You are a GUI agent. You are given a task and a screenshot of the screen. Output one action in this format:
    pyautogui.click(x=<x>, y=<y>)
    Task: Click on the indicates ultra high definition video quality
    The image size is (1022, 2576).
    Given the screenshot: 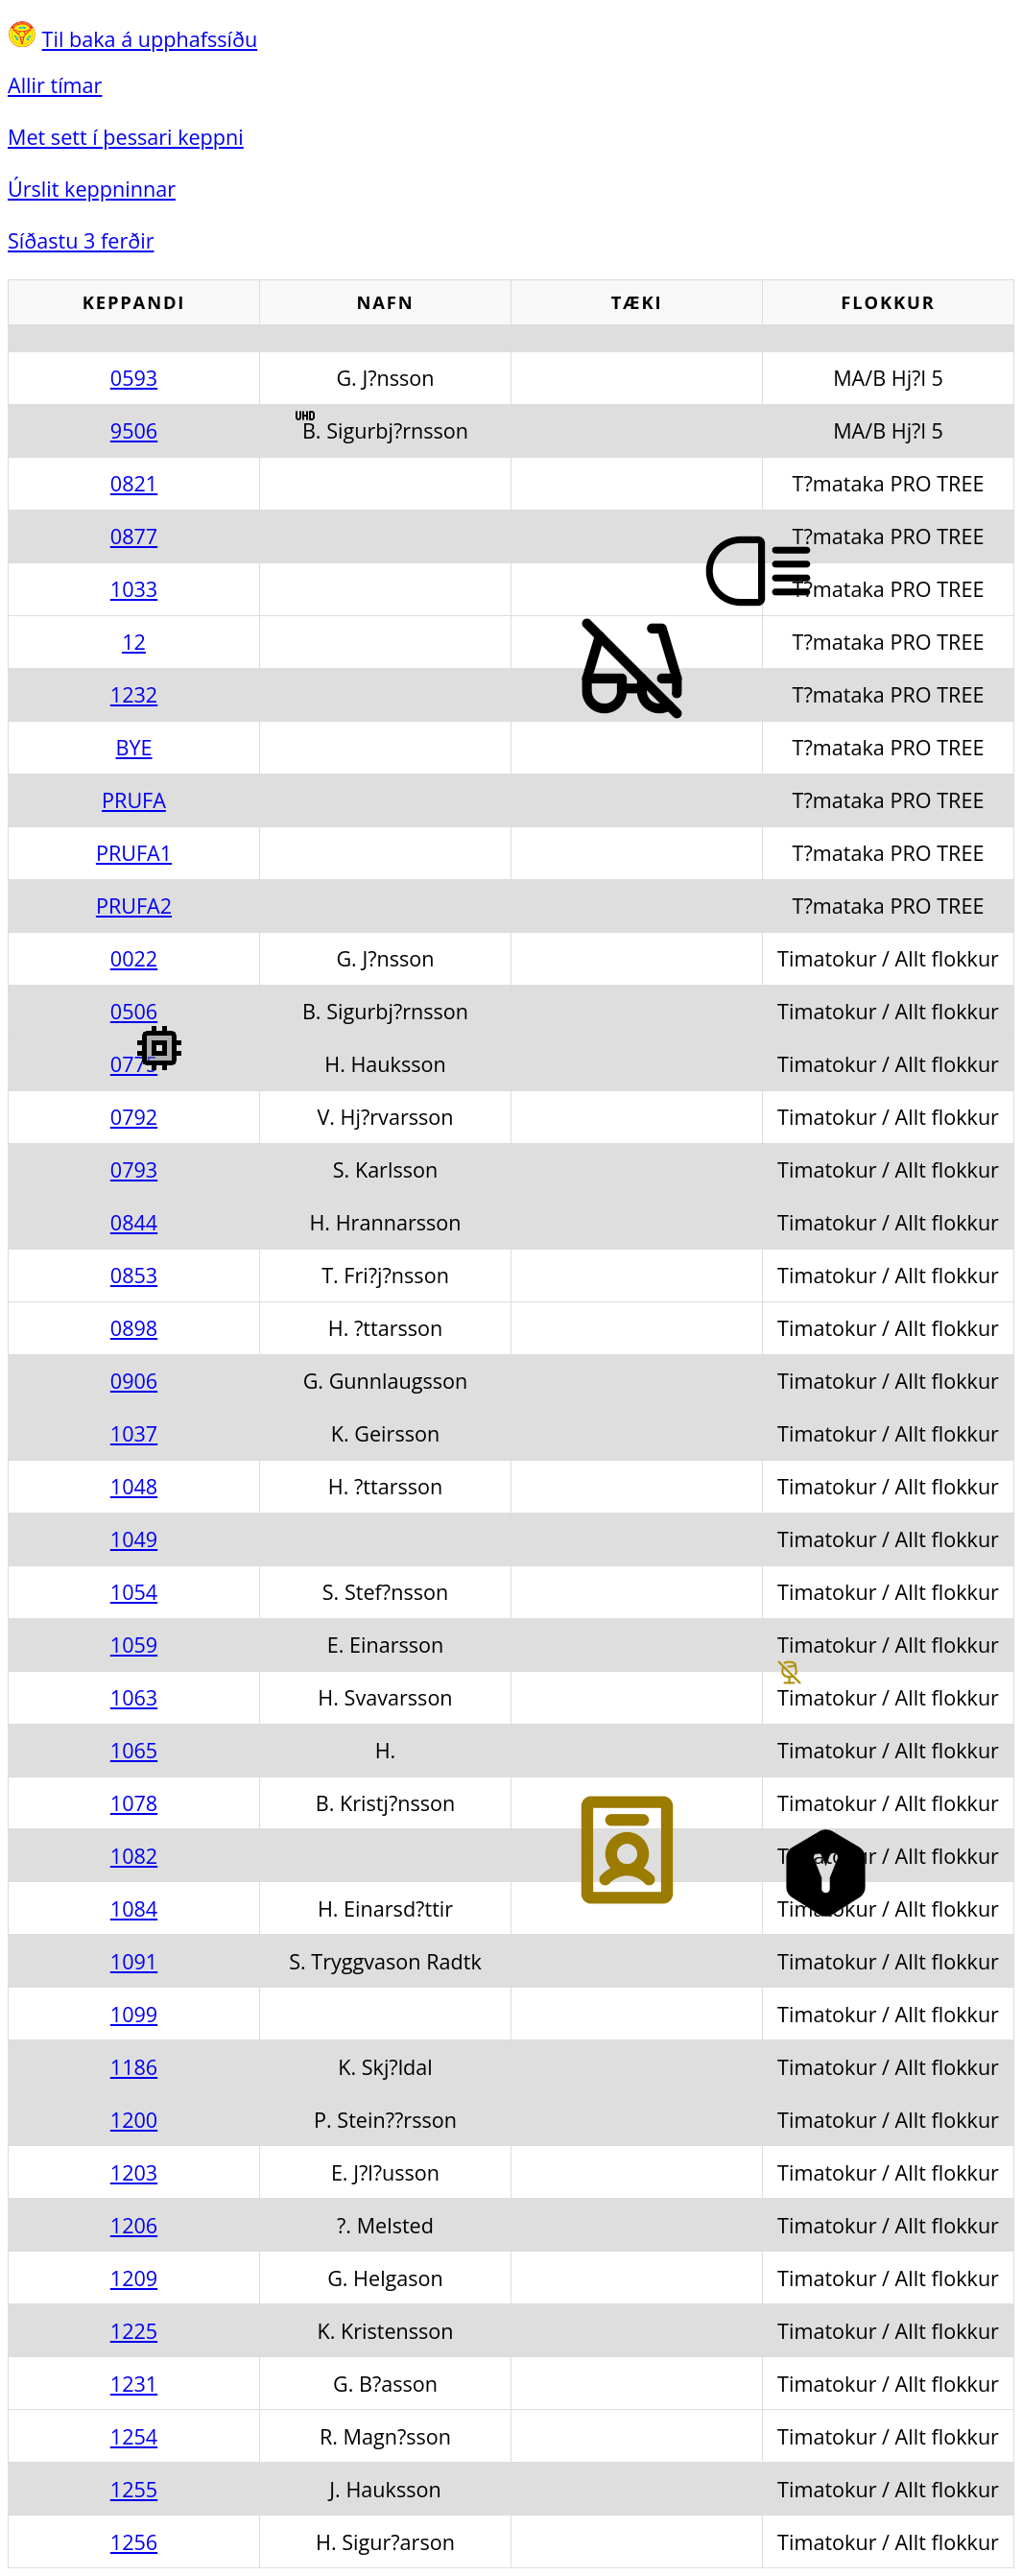 What is the action you would take?
    pyautogui.click(x=305, y=416)
    